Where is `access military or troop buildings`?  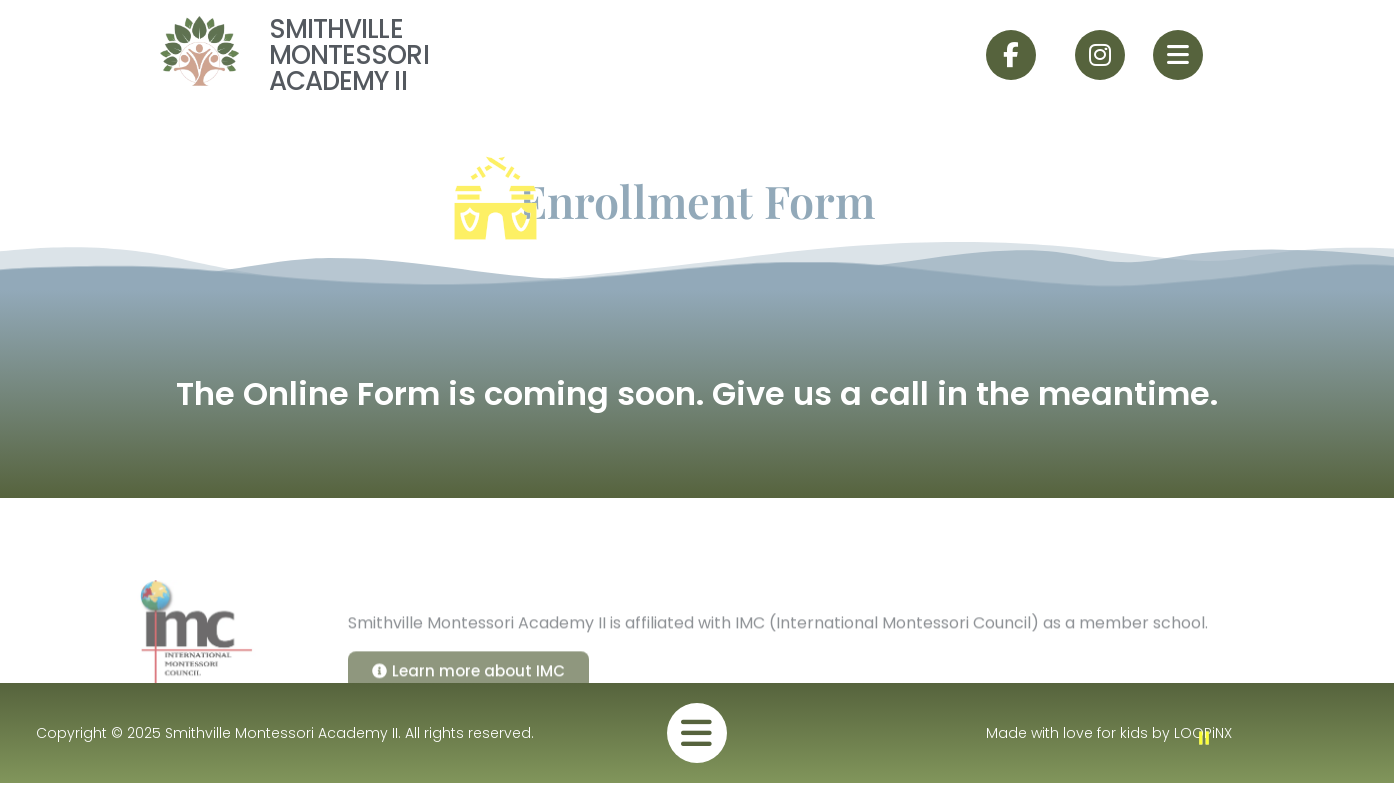
access military or troop buildings is located at coordinates (495, 198).